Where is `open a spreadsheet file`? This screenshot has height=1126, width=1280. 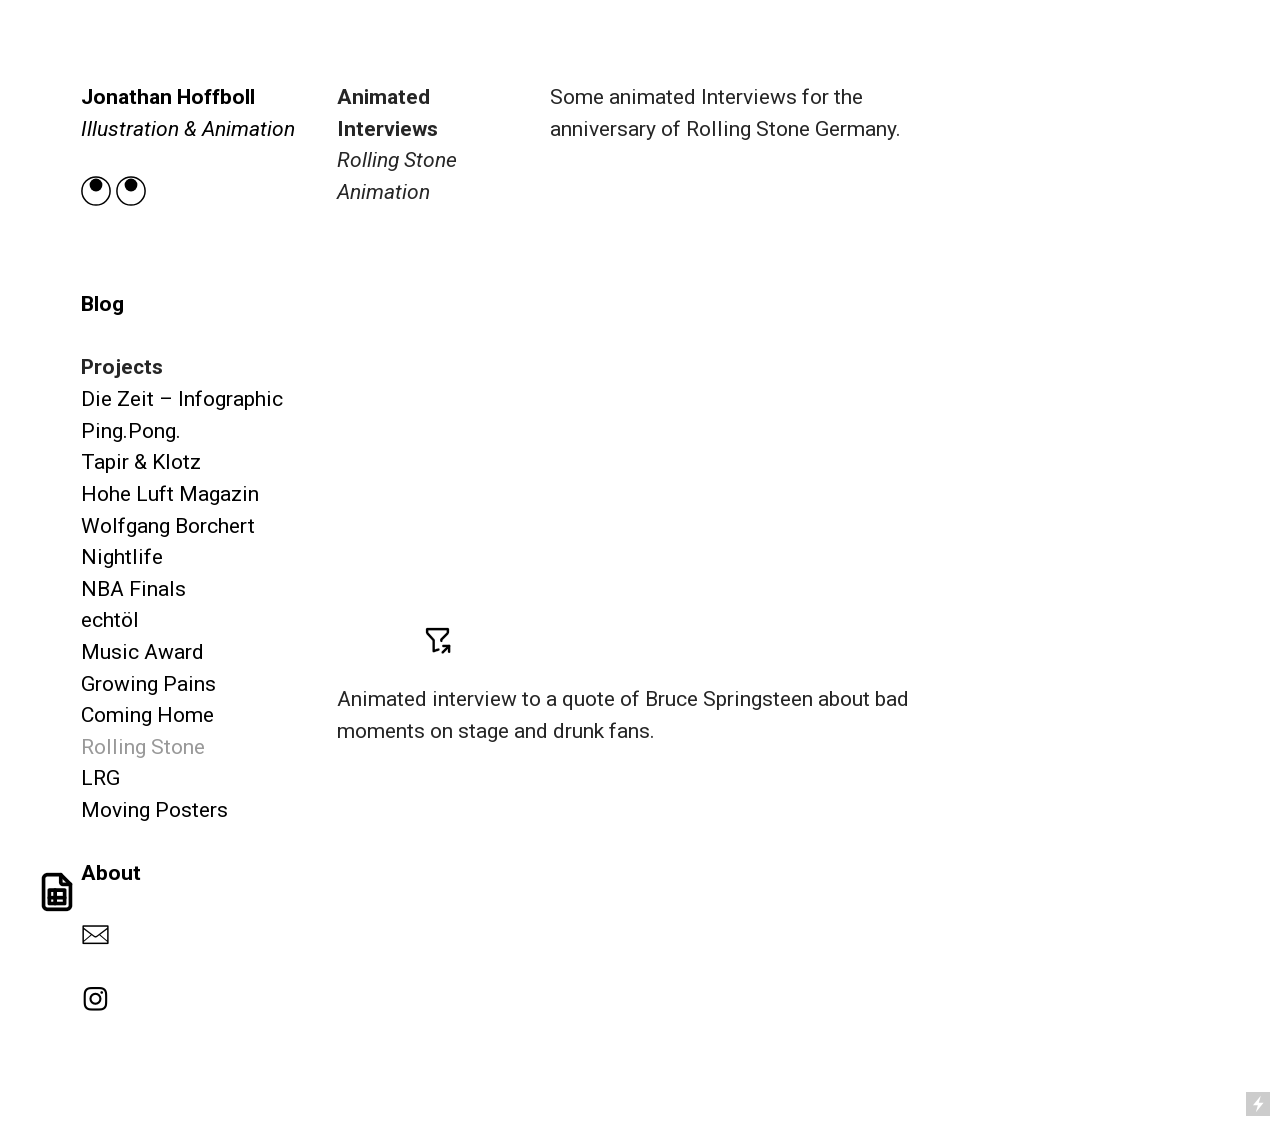
open a spreadsheet file is located at coordinates (57, 892).